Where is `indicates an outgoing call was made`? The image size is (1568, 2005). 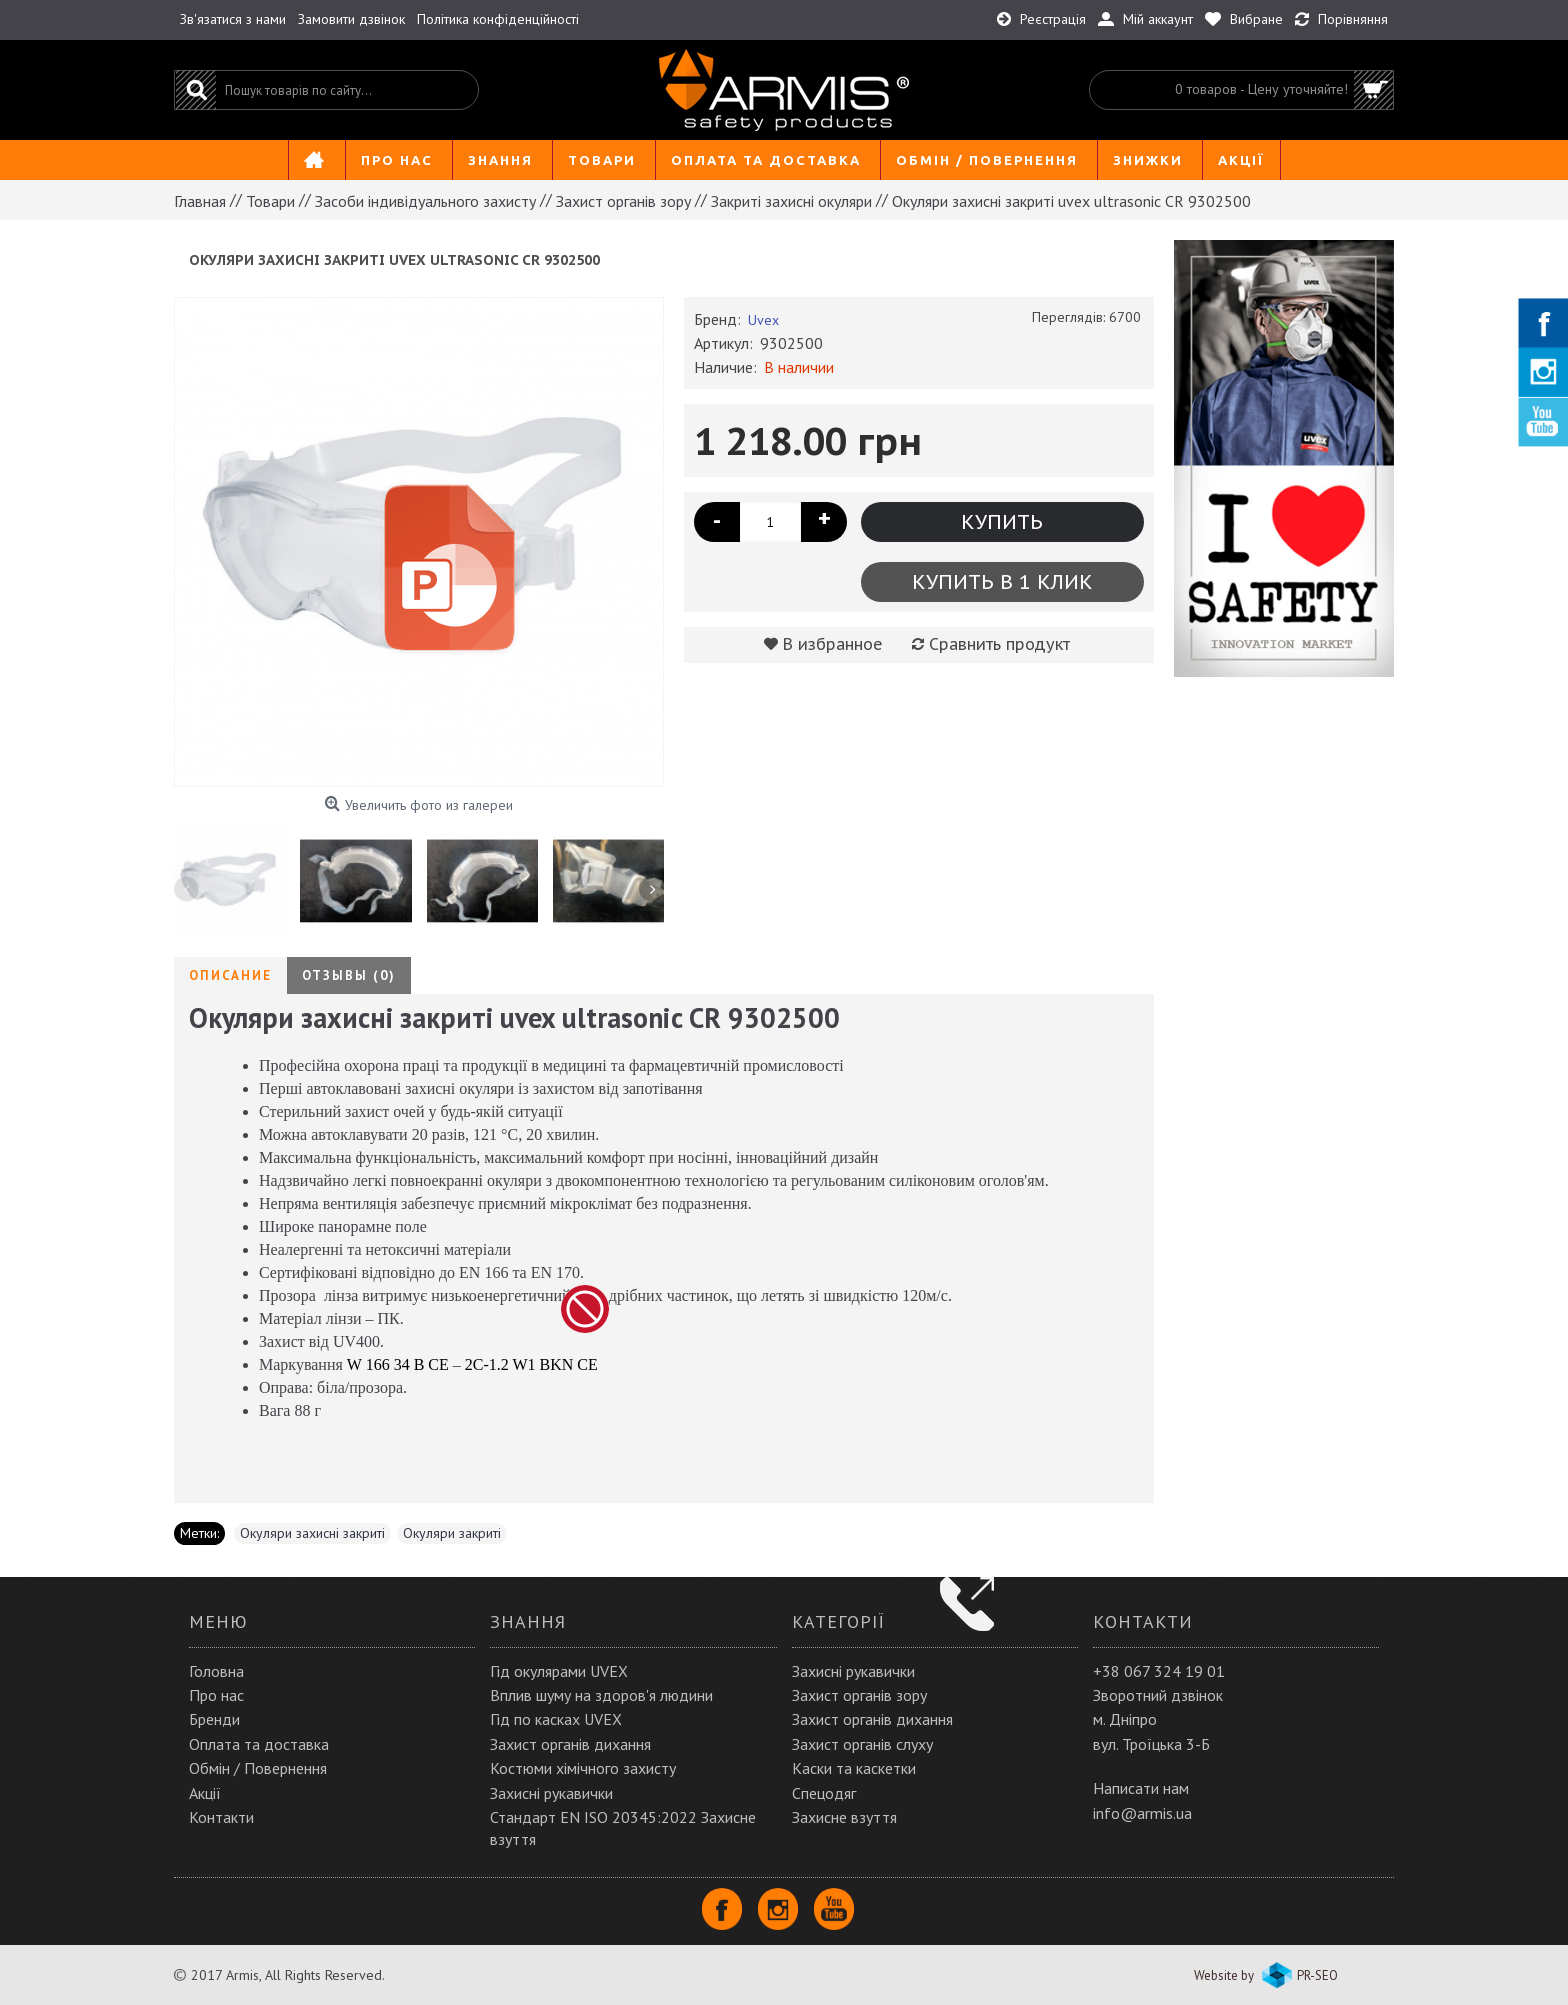
indicates an outgoing call was made is located at coordinates (967, 1604).